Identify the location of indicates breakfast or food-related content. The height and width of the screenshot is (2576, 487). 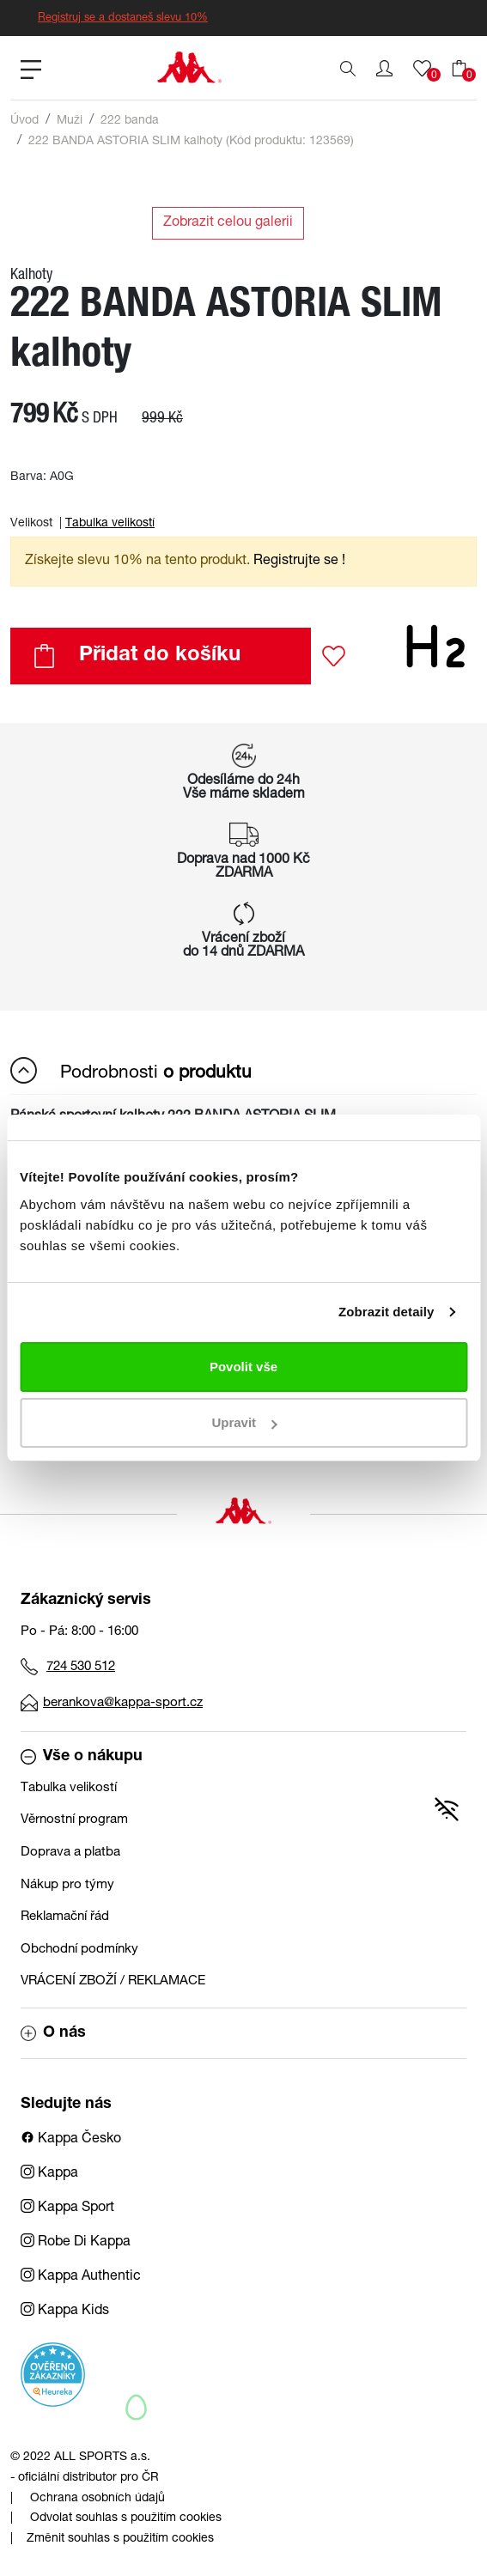
(136, 2407).